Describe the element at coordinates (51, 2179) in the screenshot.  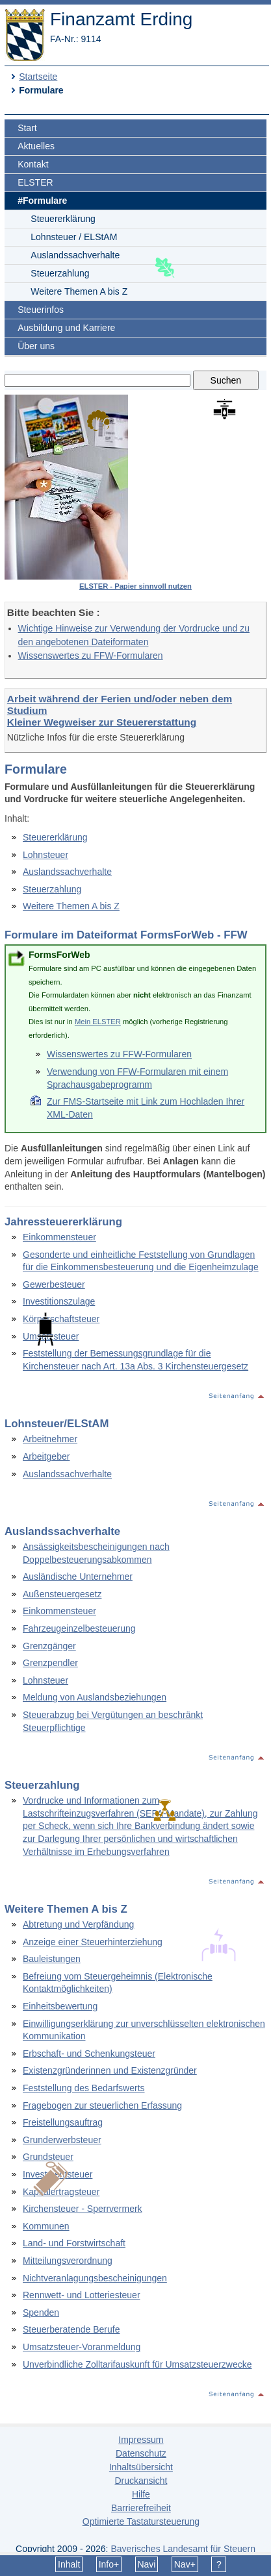
I see `equip stun grenade weapon` at that location.